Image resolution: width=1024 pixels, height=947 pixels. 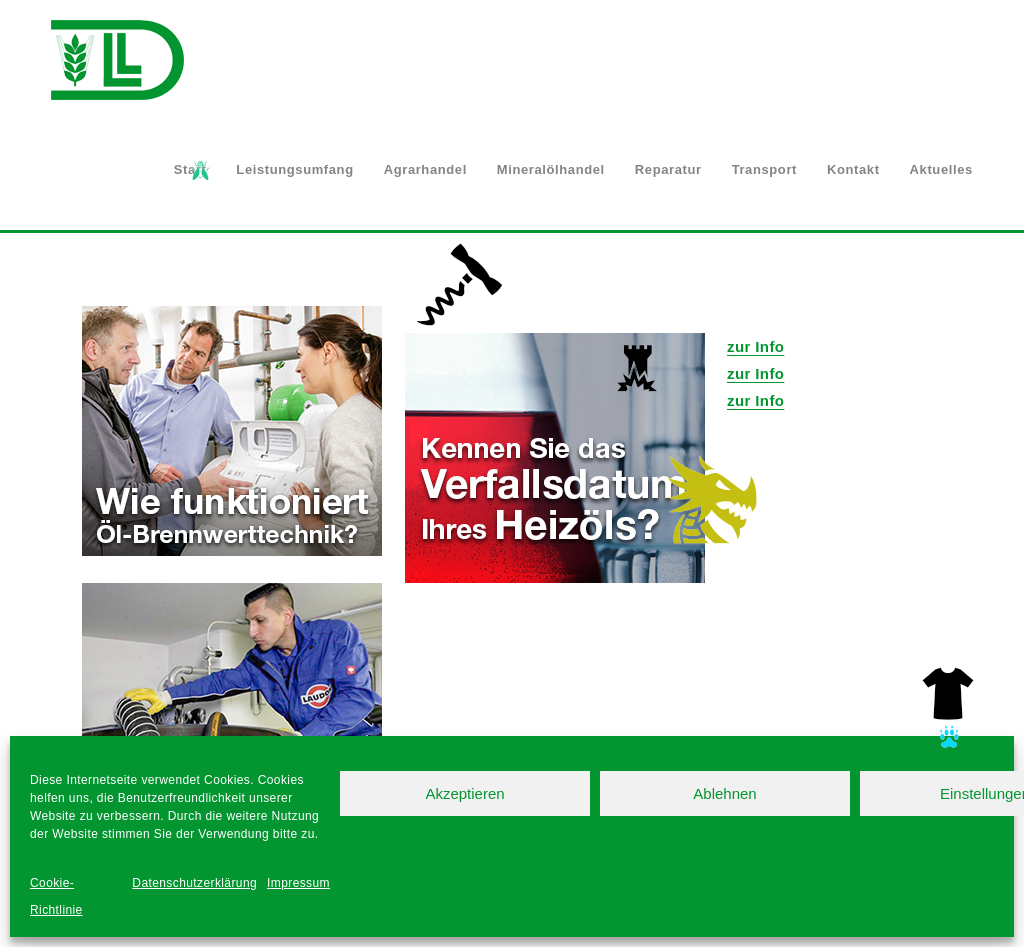 What do you see at coordinates (637, 368) in the screenshot?
I see `demolish or destroy a building` at bounding box center [637, 368].